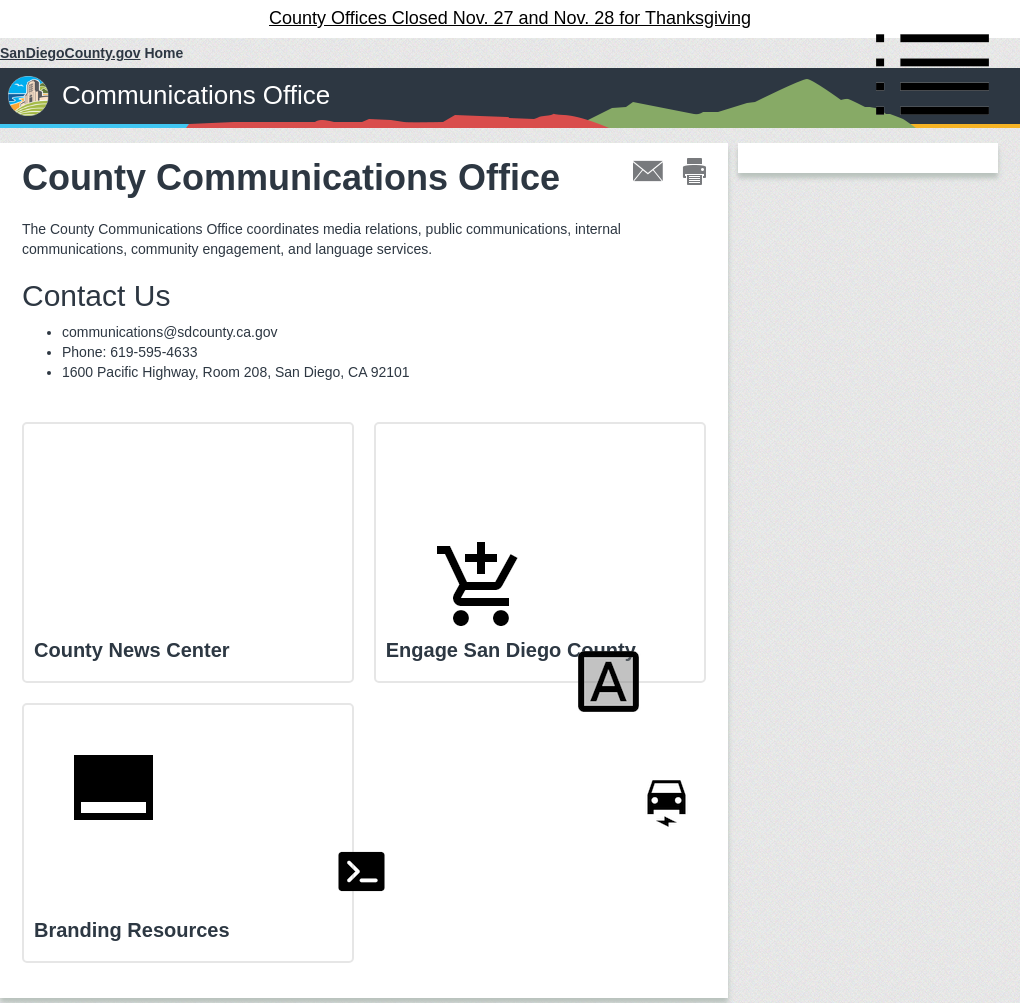 This screenshot has height=1003, width=1020. Describe the element at coordinates (666, 803) in the screenshot. I see `locate nearby electric vehicle charging stations` at that location.